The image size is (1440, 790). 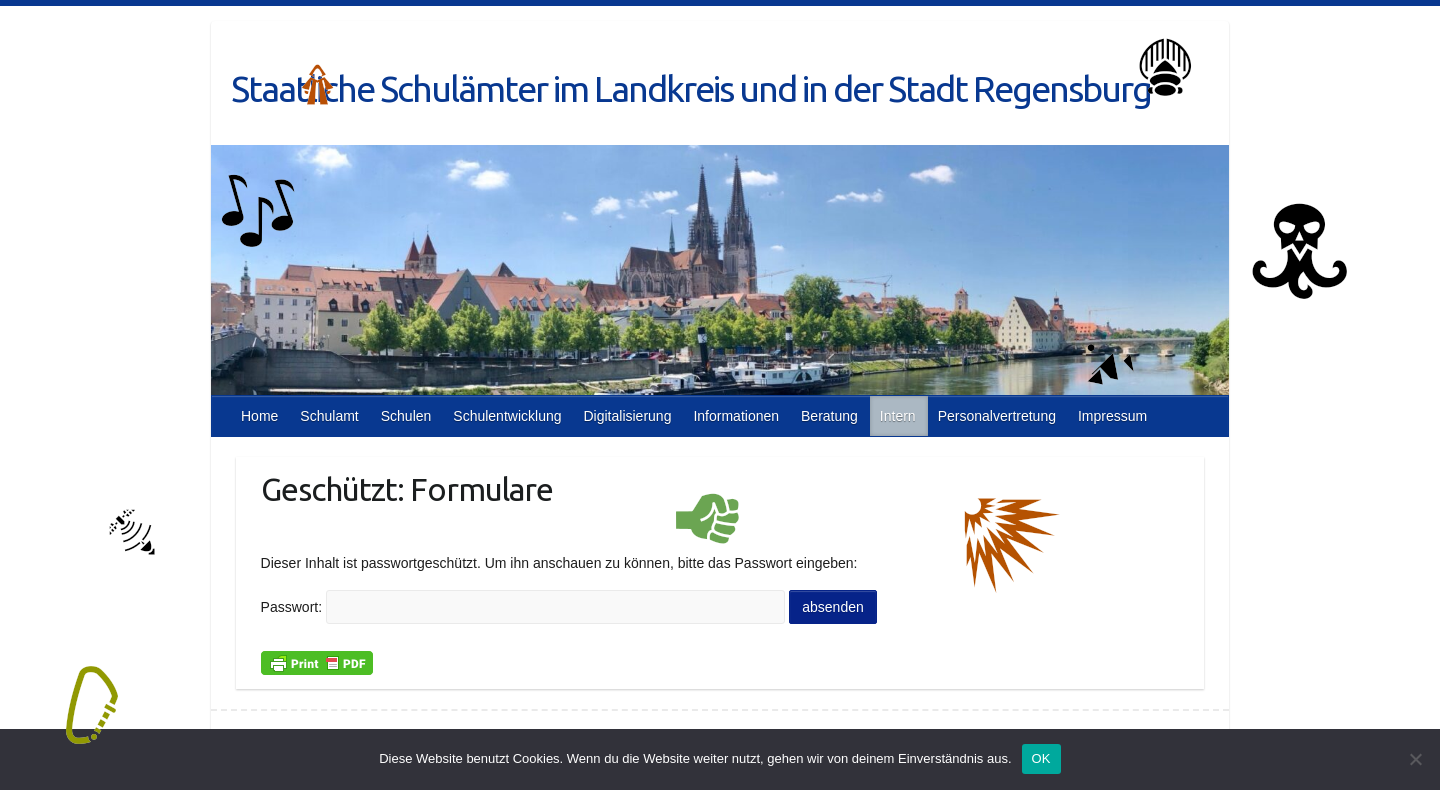 I want to click on rock move in a rock-paper-scissors game, so click(x=708, y=515).